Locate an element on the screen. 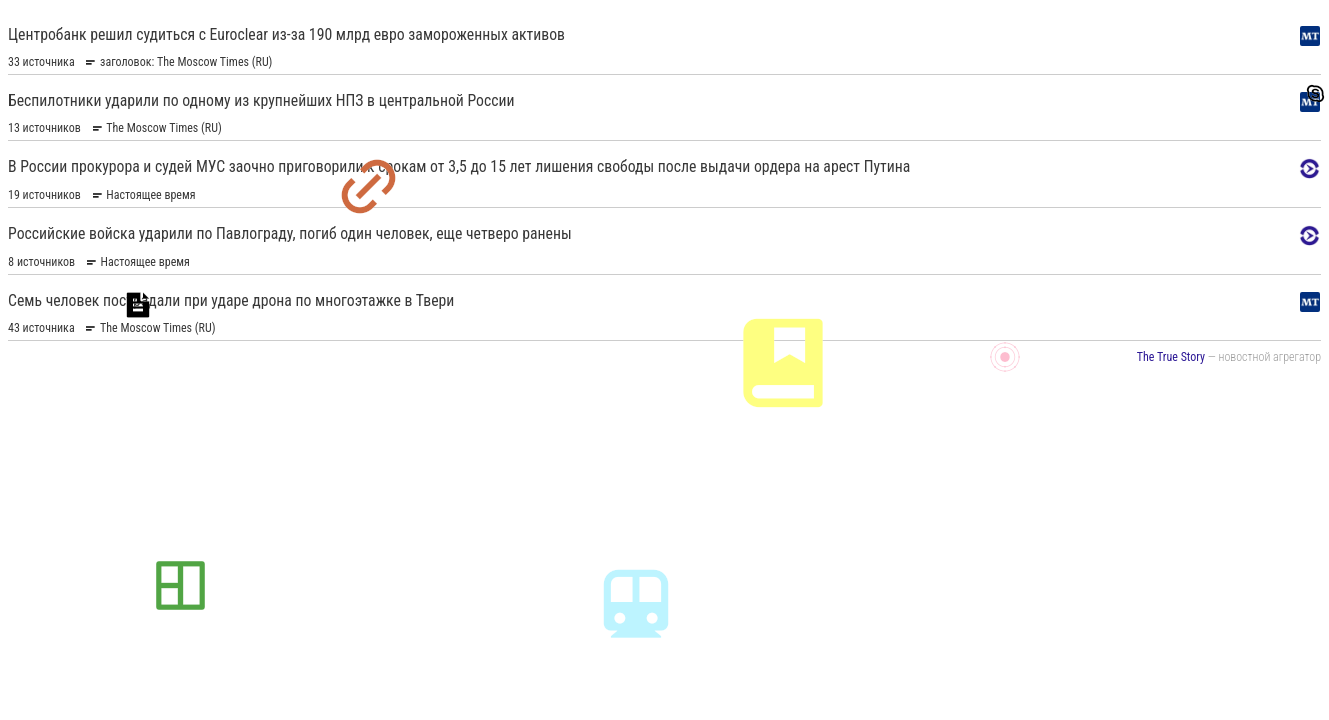  KDE Neon Linux distribution logo is located at coordinates (1005, 357).